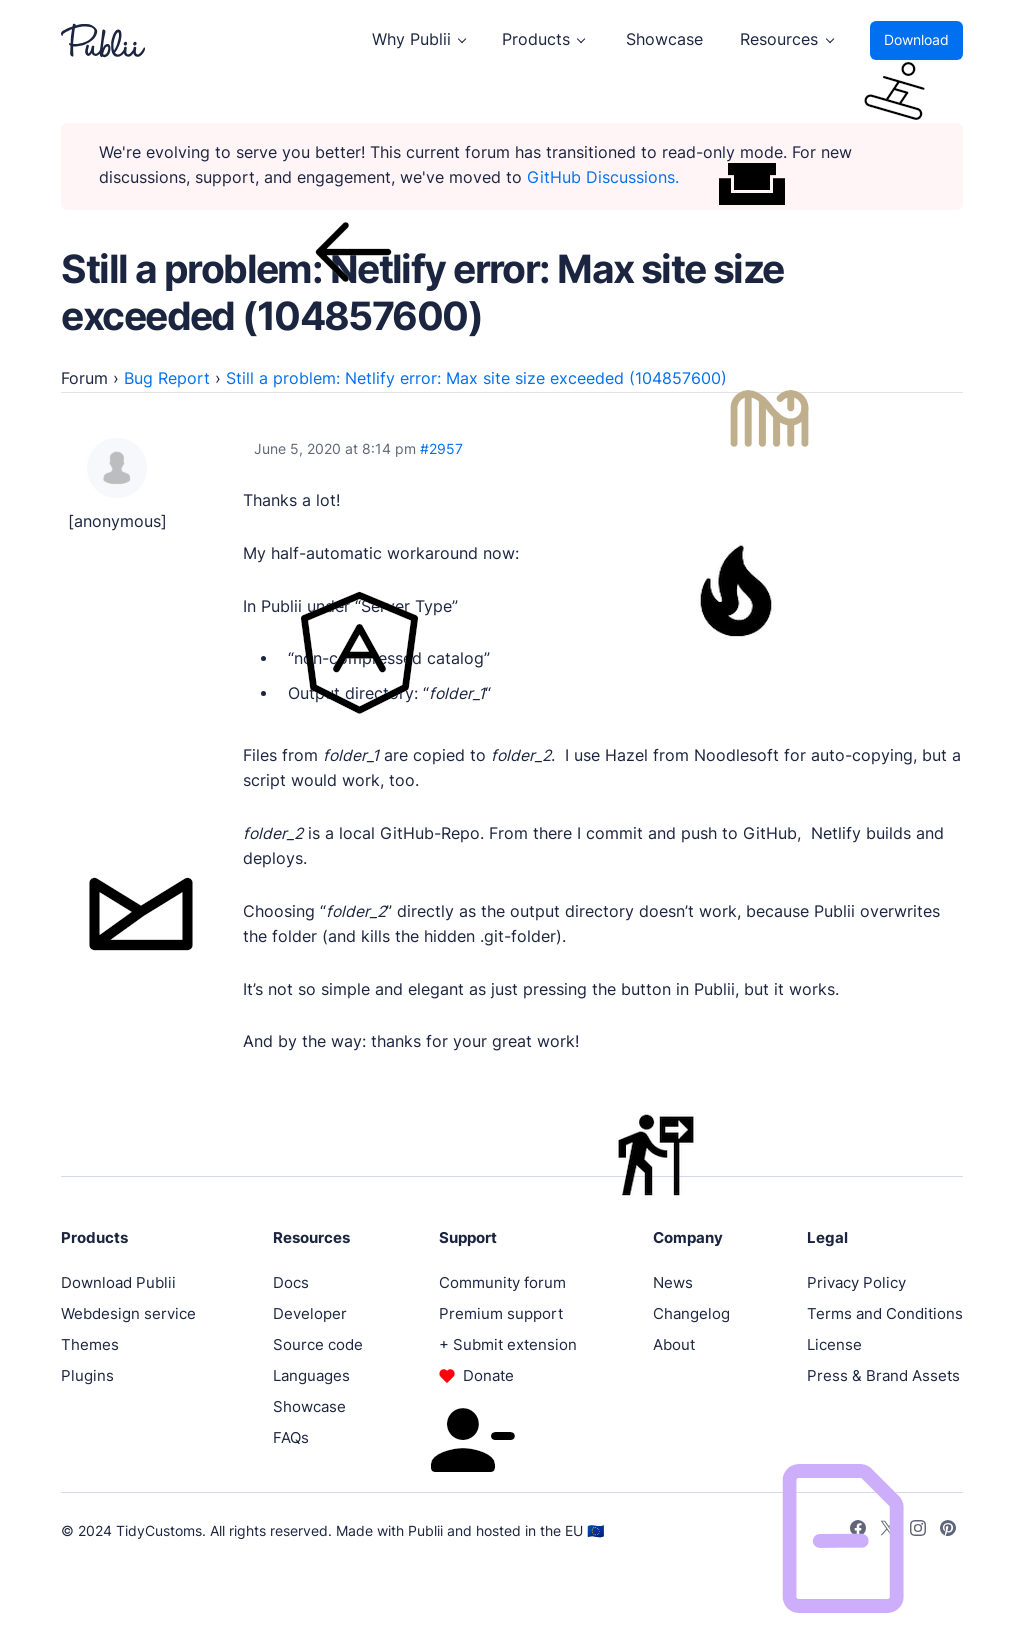 The image size is (1024, 1652). Describe the element at coordinates (656, 1154) in the screenshot. I see `follow directional signs or navigation guidance` at that location.